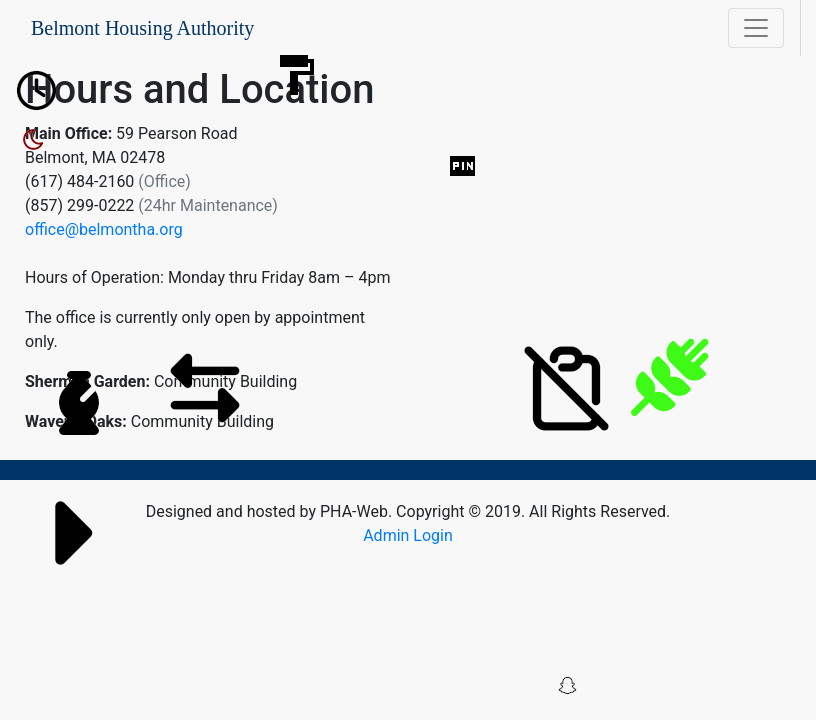  I want to click on indicates PIN code entry required, so click(463, 166).